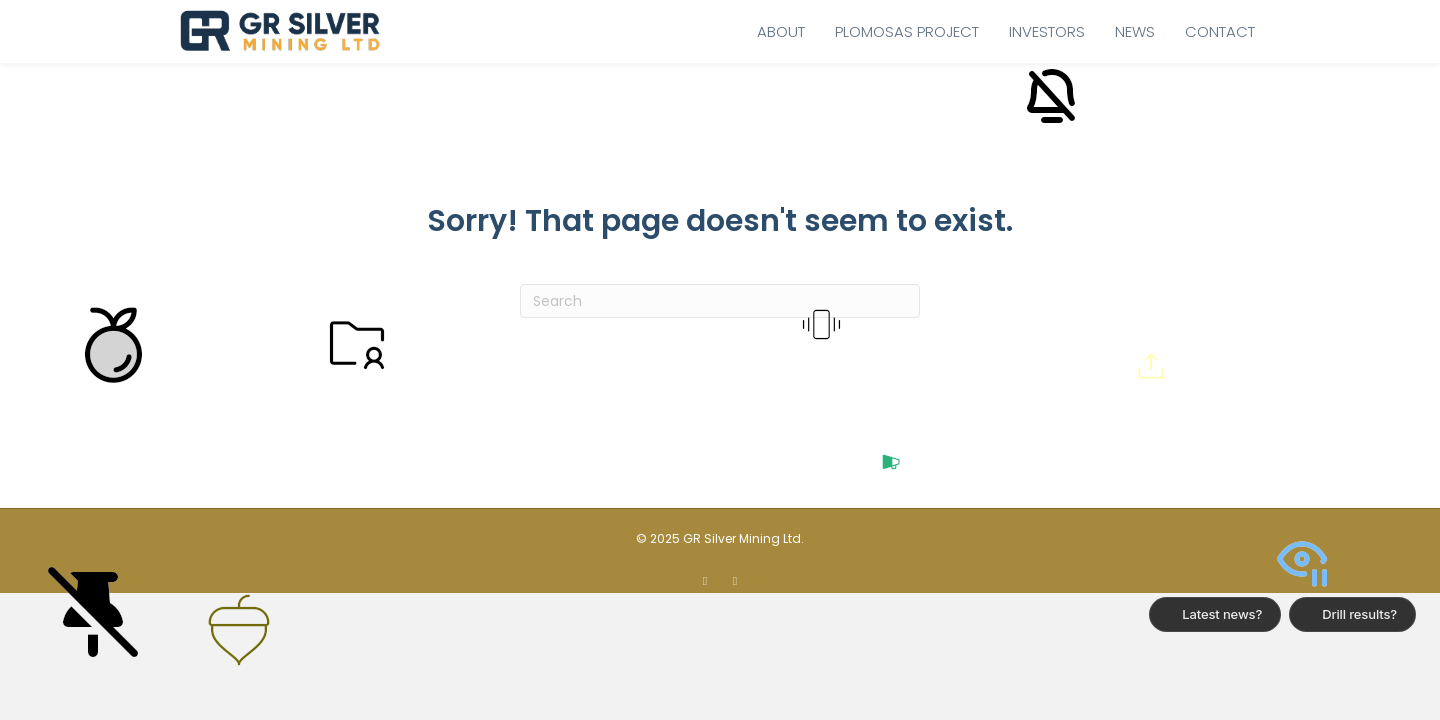  Describe the element at coordinates (93, 612) in the screenshot. I see `unpin this item` at that location.